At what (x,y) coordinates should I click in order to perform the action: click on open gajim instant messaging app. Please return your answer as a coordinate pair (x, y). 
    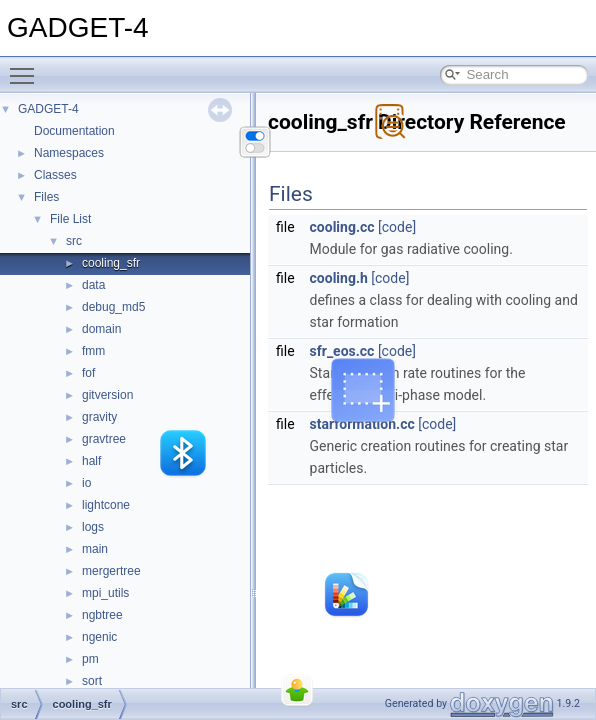
    Looking at the image, I should click on (297, 690).